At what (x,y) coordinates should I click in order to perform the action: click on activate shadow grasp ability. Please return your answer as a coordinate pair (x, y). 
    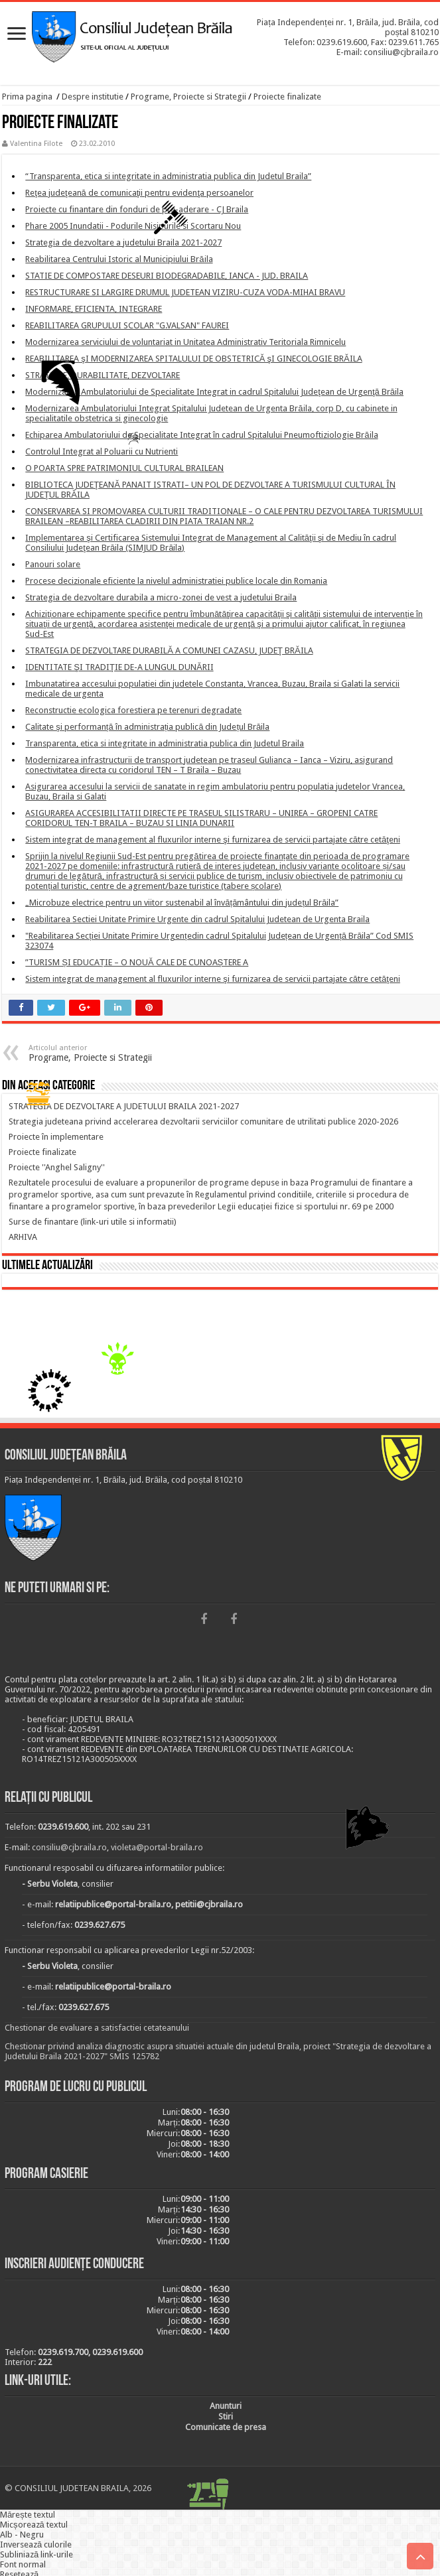
    Looking at the image, I should click on (133, 439).